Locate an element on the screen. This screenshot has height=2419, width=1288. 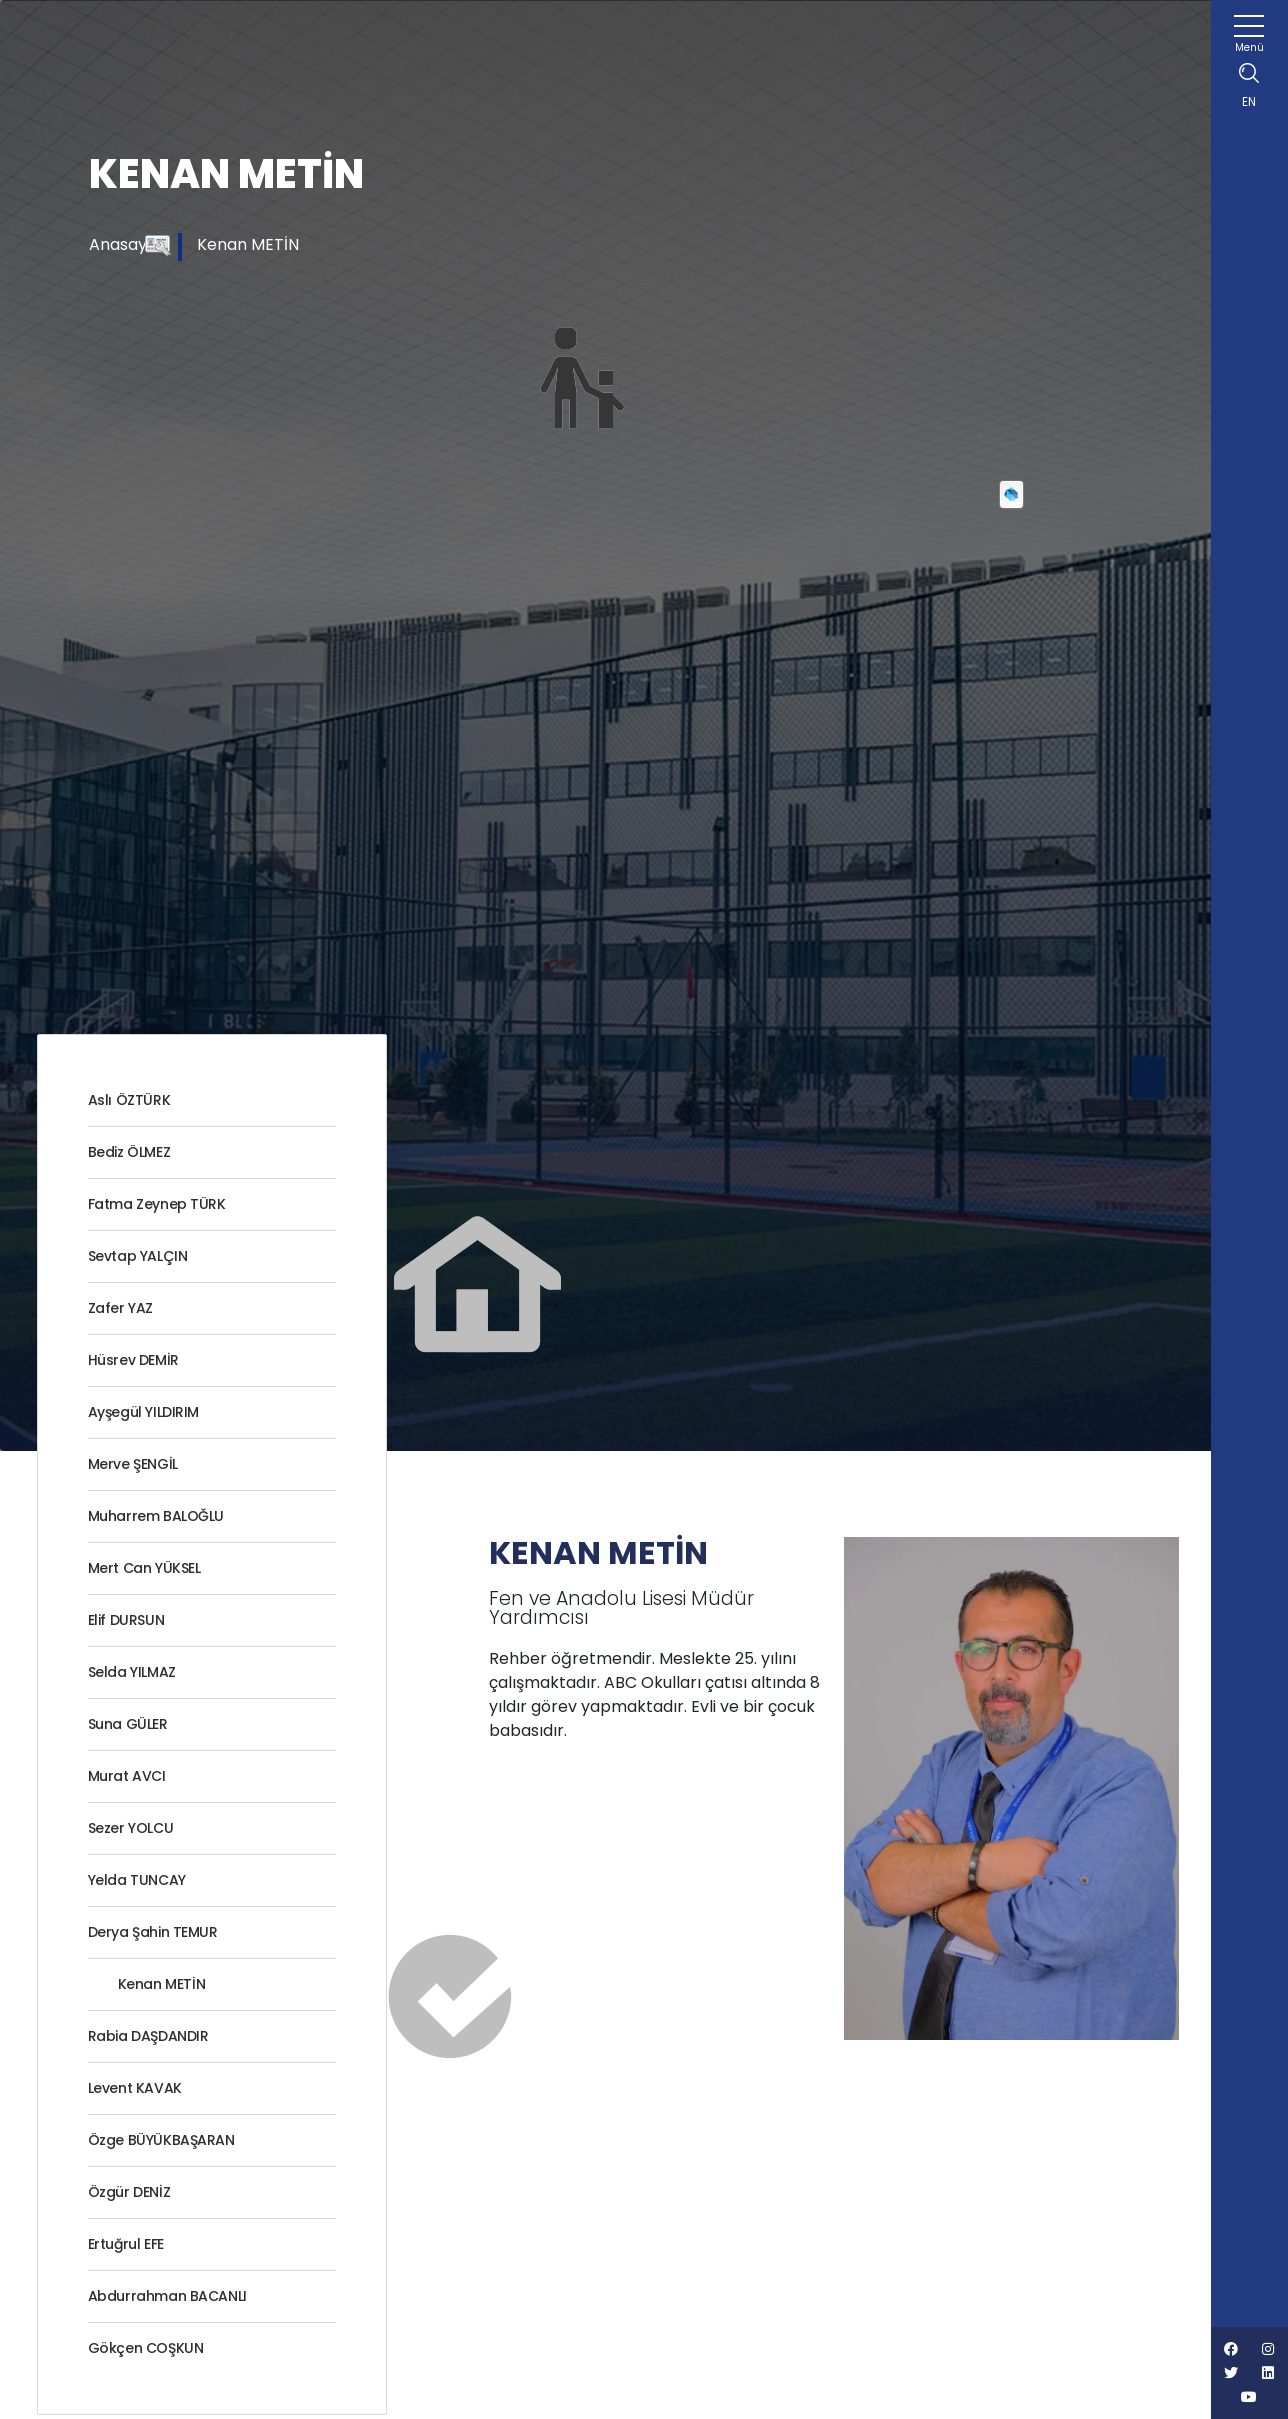
access parental control settings is located at coordinates (584, 378).